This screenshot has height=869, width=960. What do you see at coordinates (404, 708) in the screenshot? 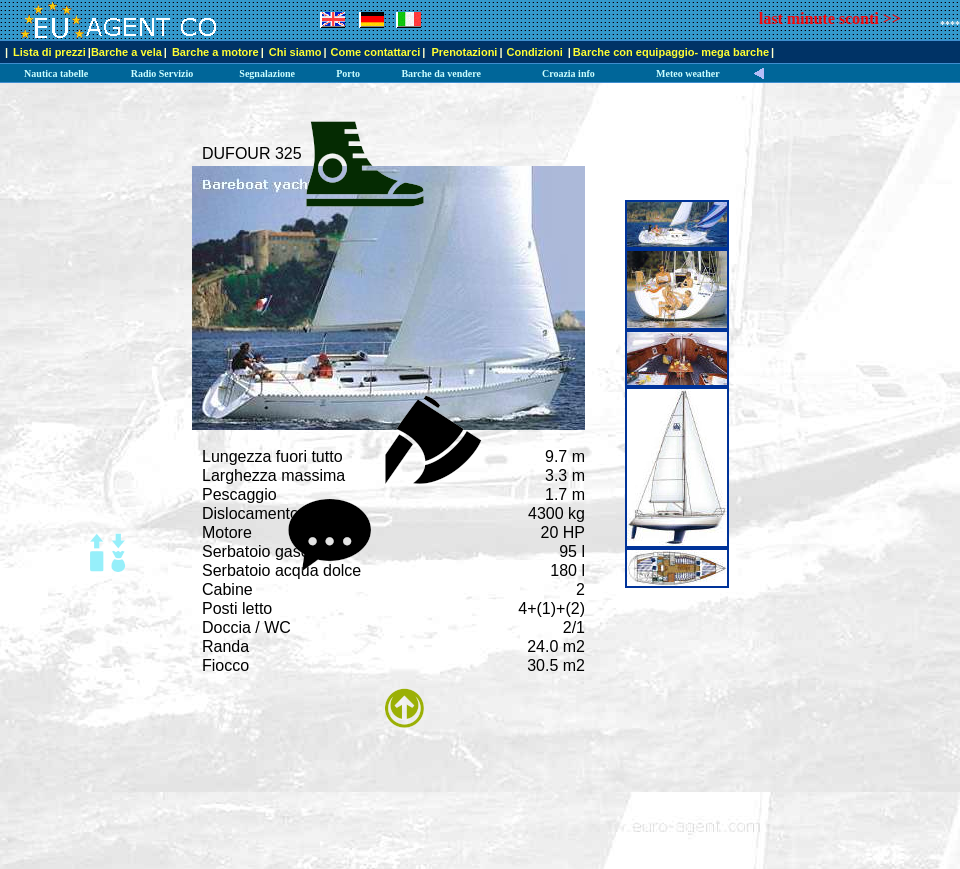
I see `indicates north or upward direction in a game compass` at bounding box center [404, 708].